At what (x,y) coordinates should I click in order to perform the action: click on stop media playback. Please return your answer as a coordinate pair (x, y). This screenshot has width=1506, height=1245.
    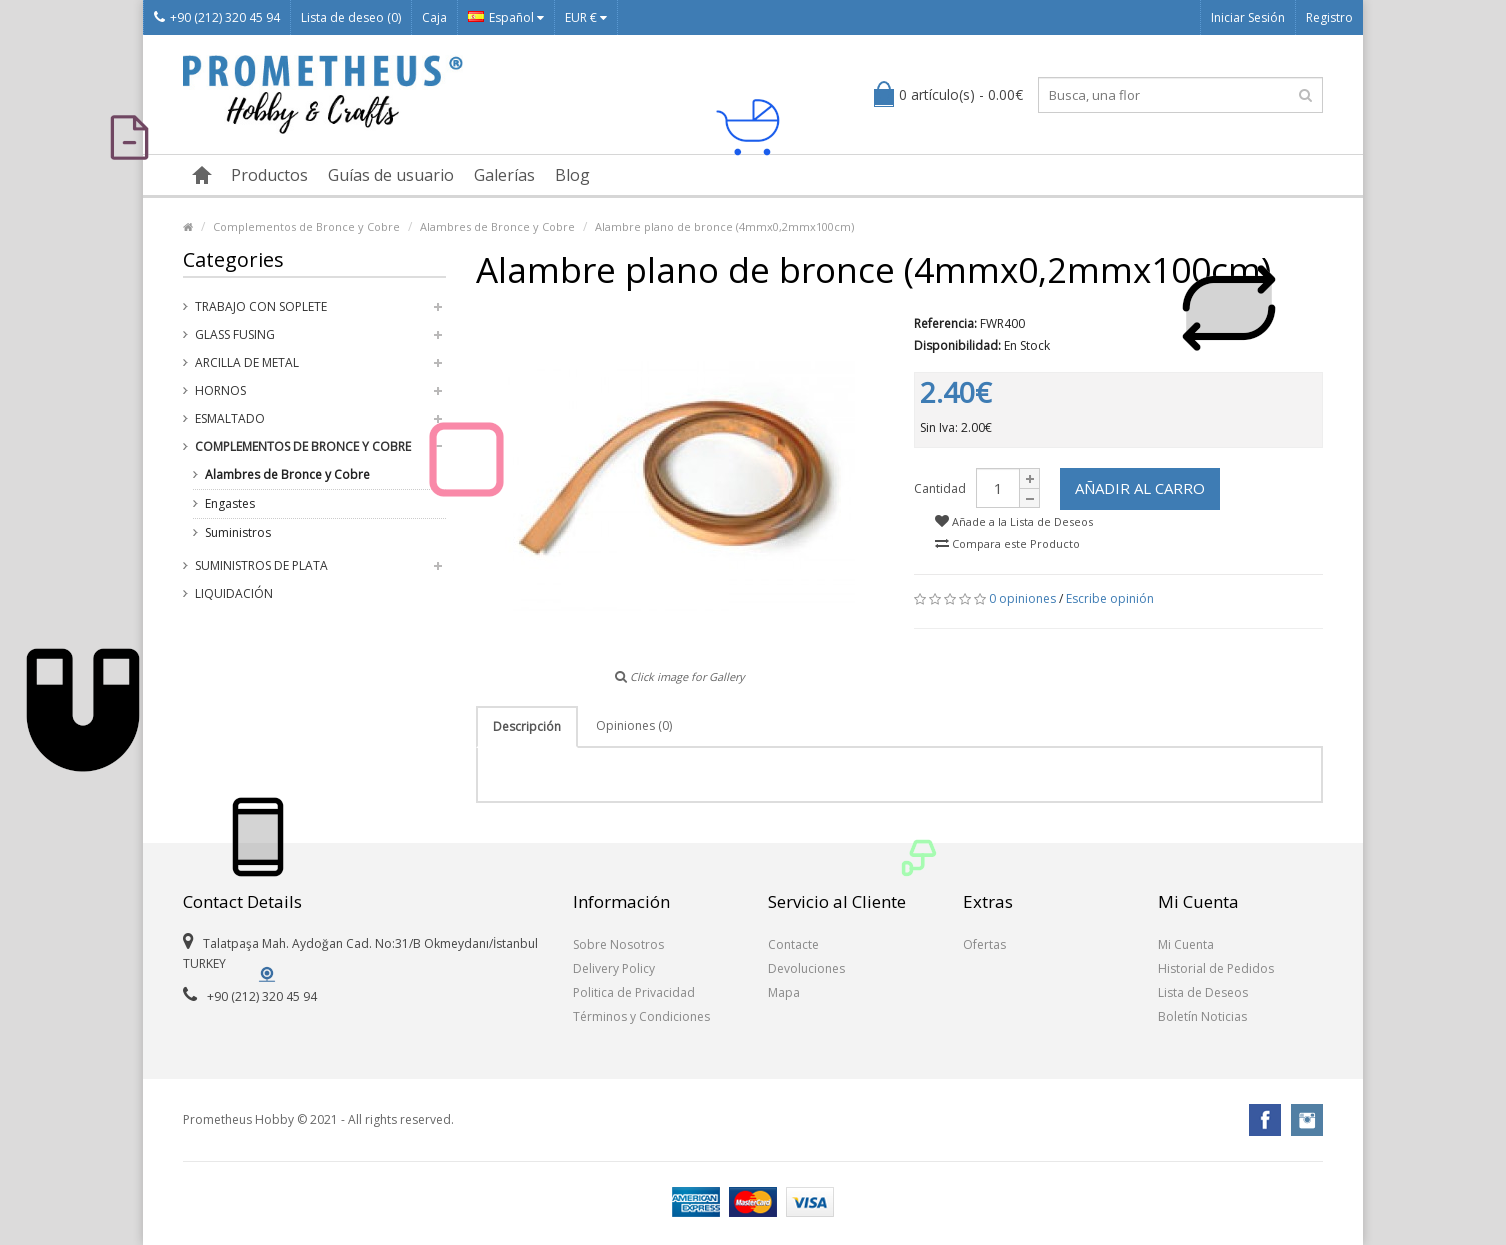
    Looking at the image, I should click on (466, 459).